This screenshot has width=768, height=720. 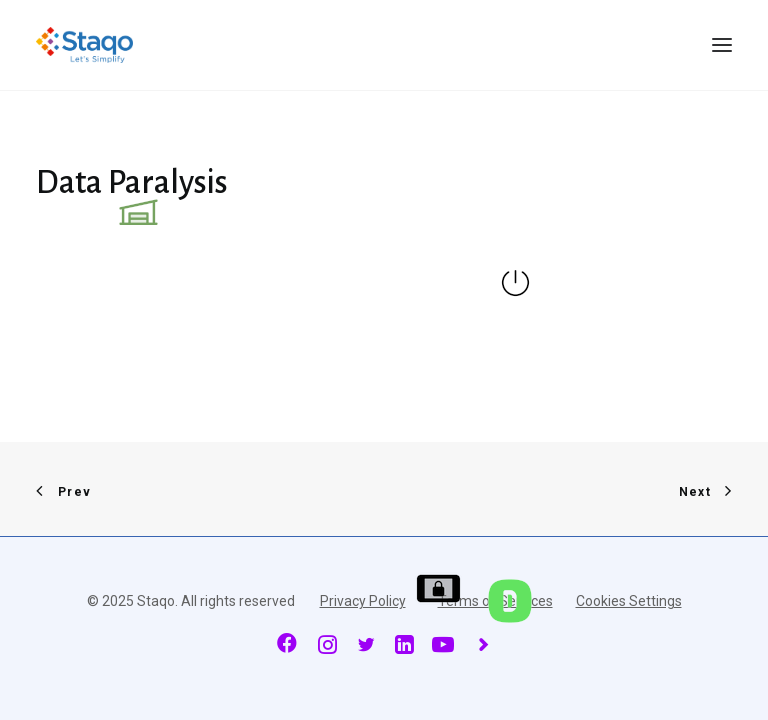 I want to click on lock screen orientation to landscape mode, so click(x=438, y=588).